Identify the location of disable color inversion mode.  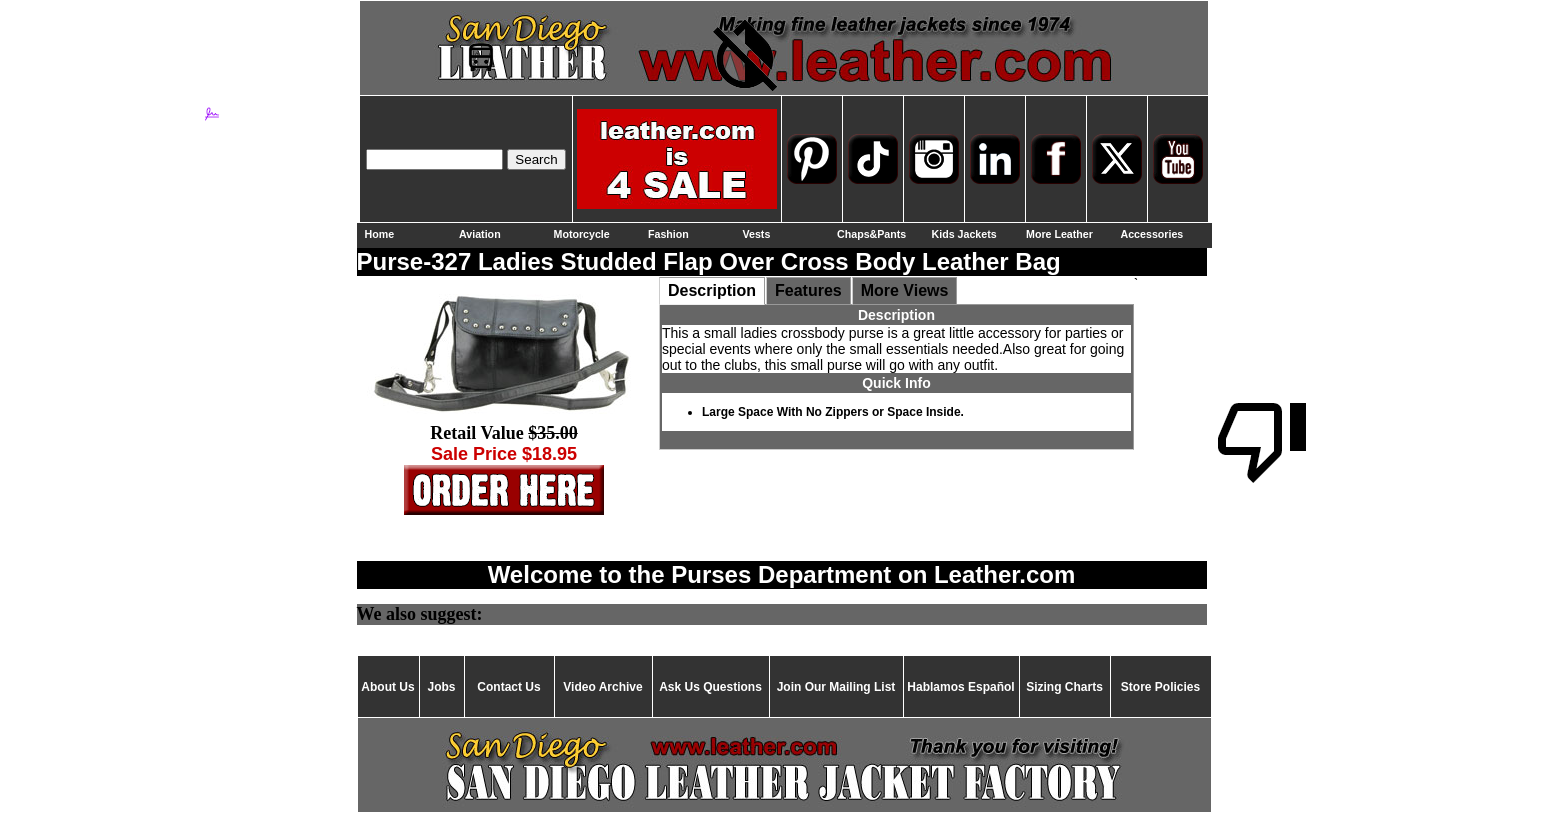
(745, 54).